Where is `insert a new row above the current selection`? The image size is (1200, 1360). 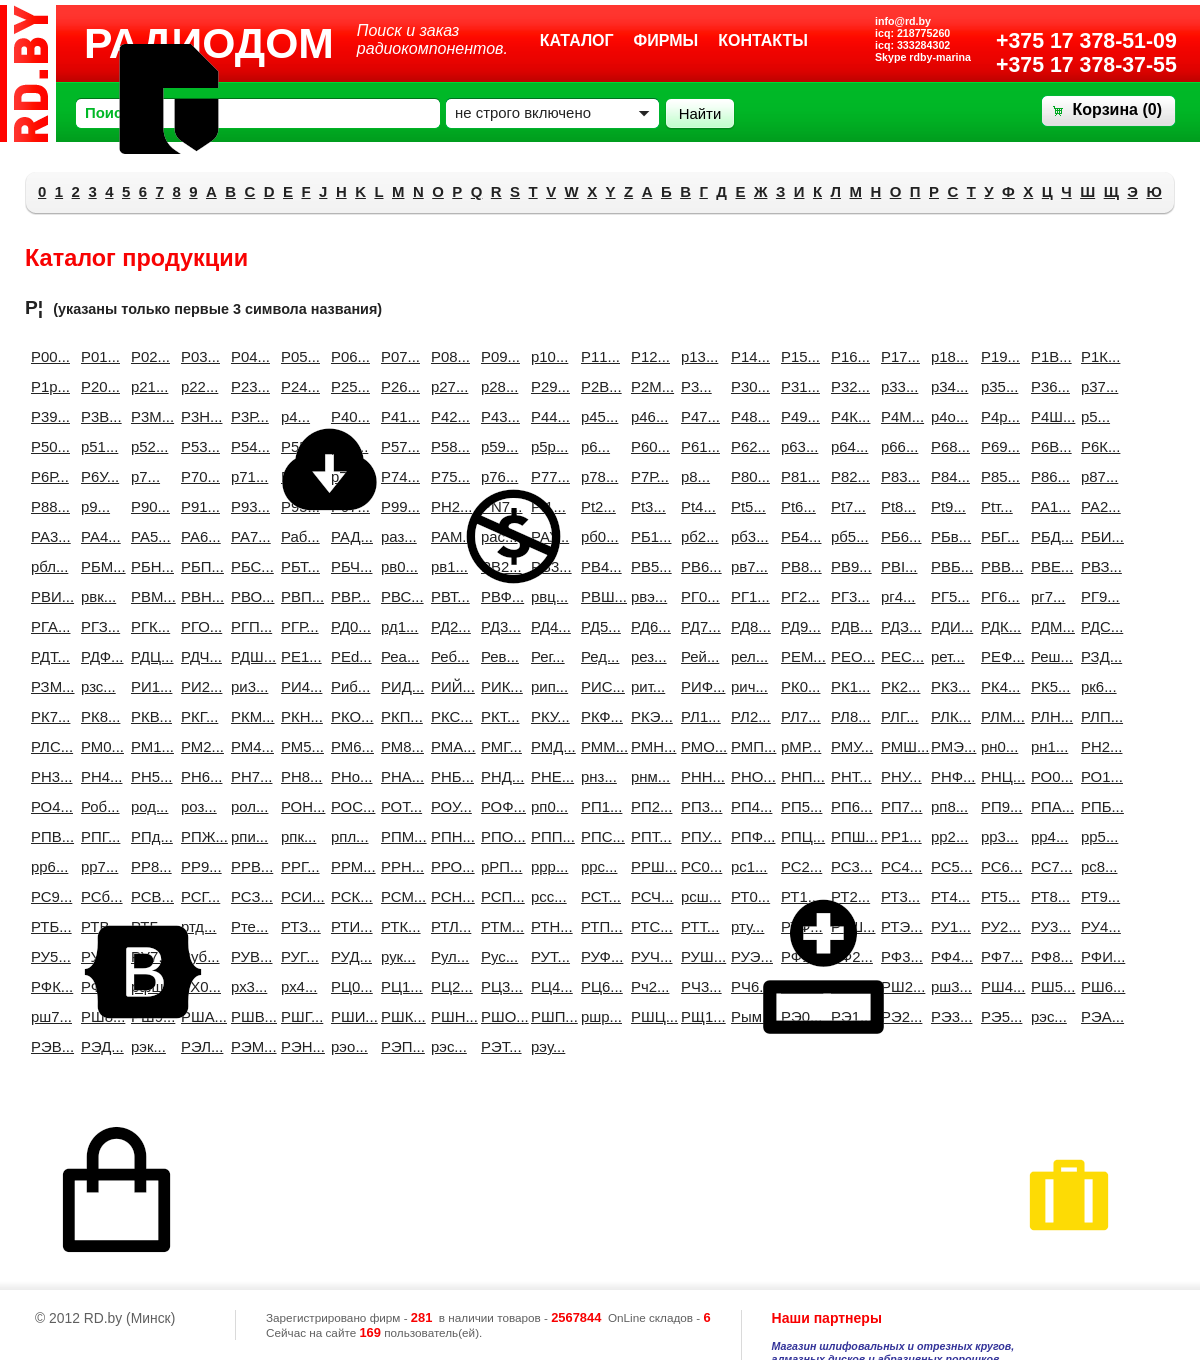
insert a new row above the current selection is located at coordinates (823, 973).